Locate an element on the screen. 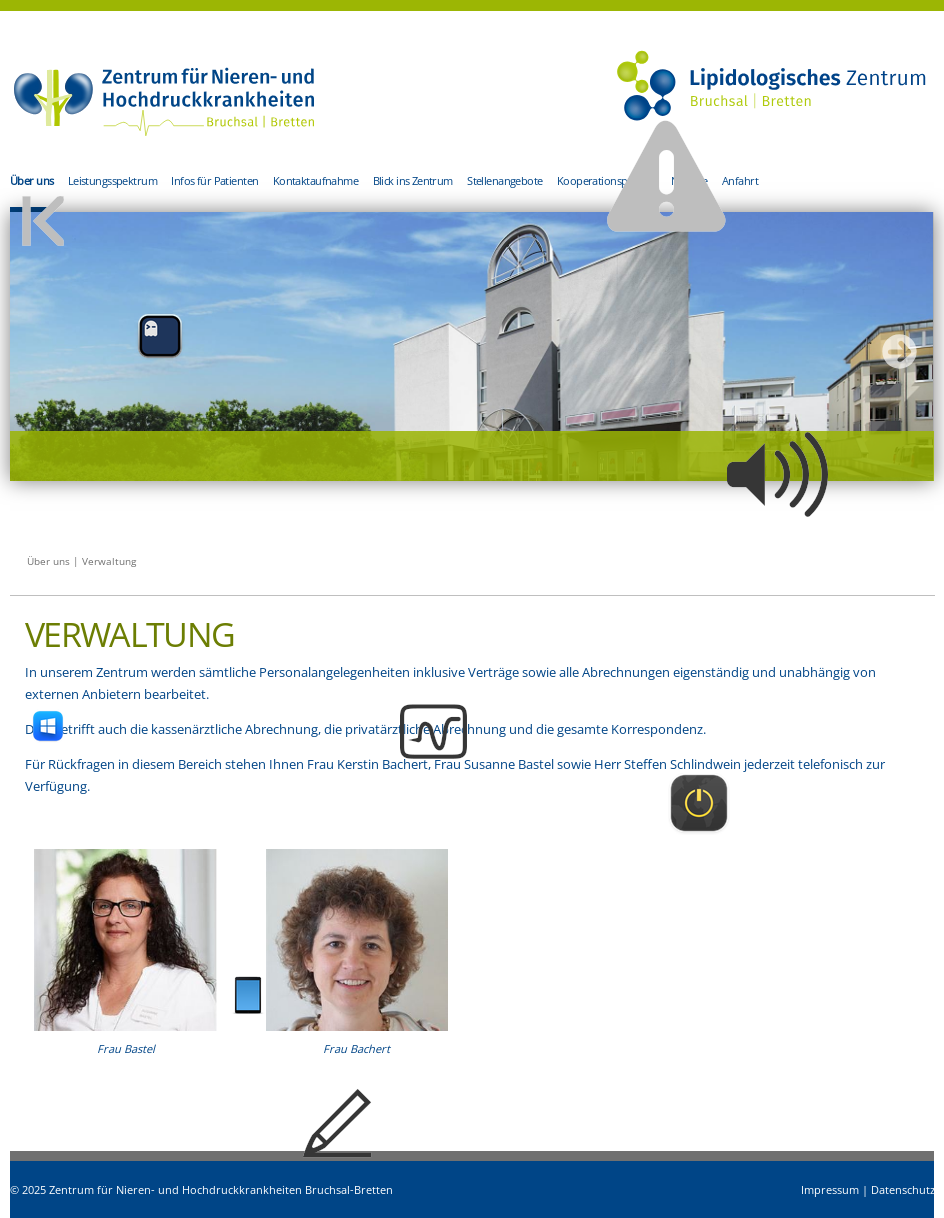 This screenshot has width=944, height=1218. adjust speaker or audio output settings is located at coordinates (777, 474).